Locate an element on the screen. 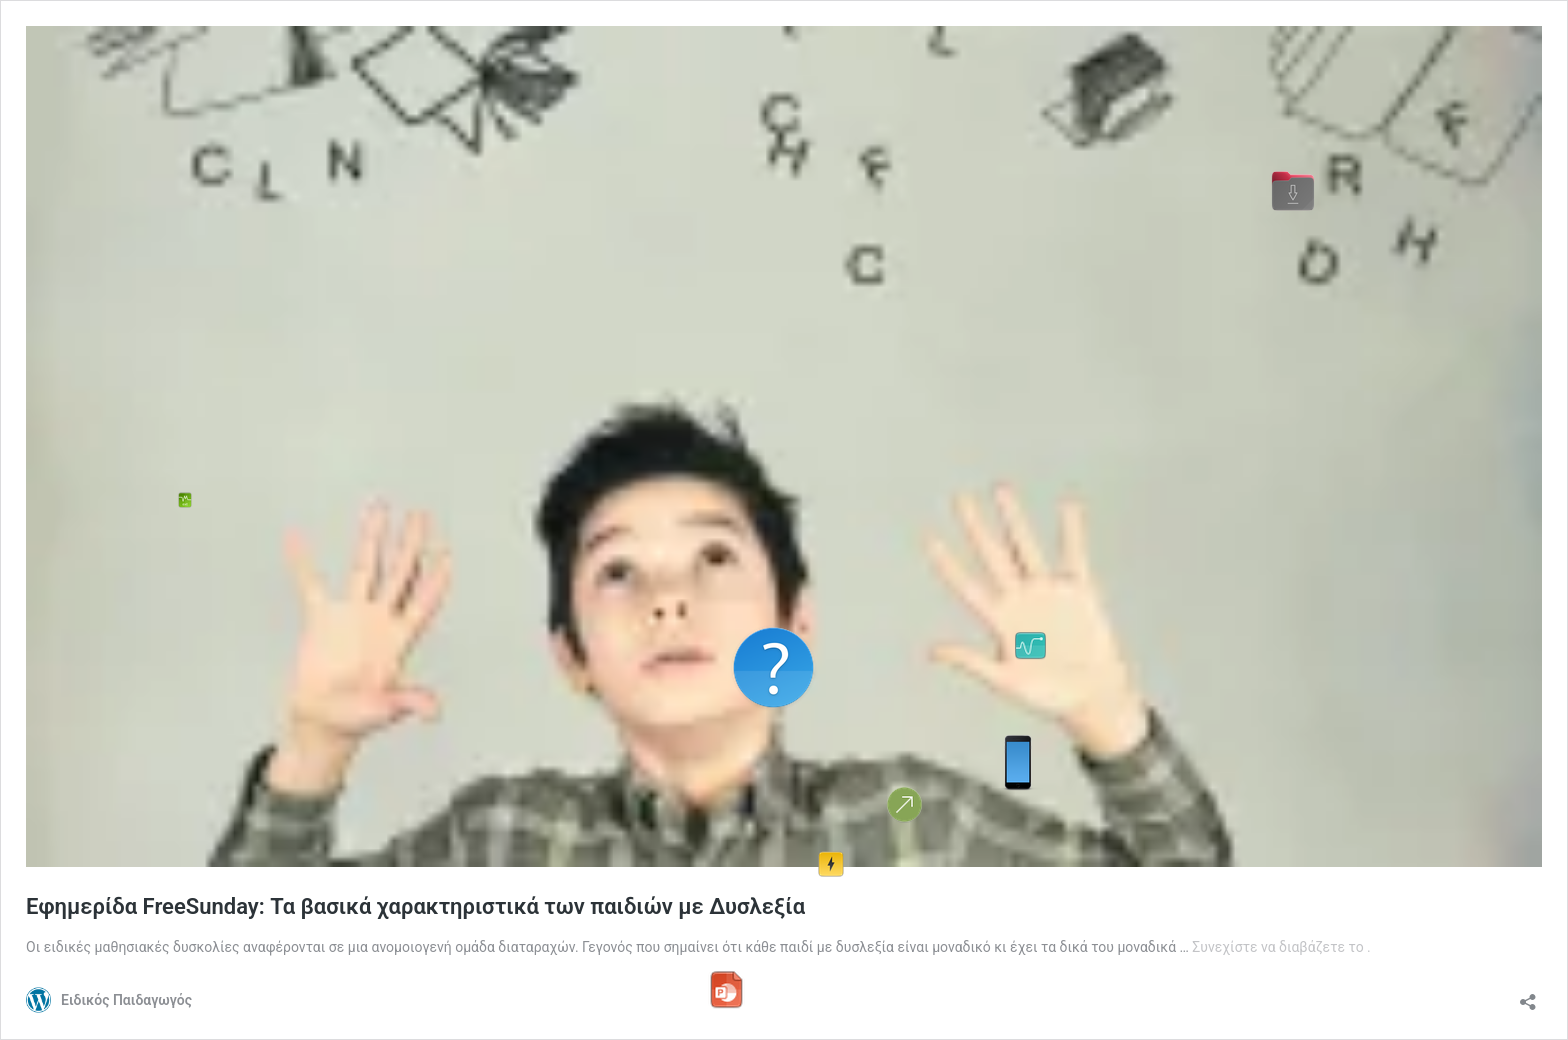 Image resolution: width=1568 pixels, height=1040 pixels. virtualbox extension pack file is located at coordinates (185, 500).